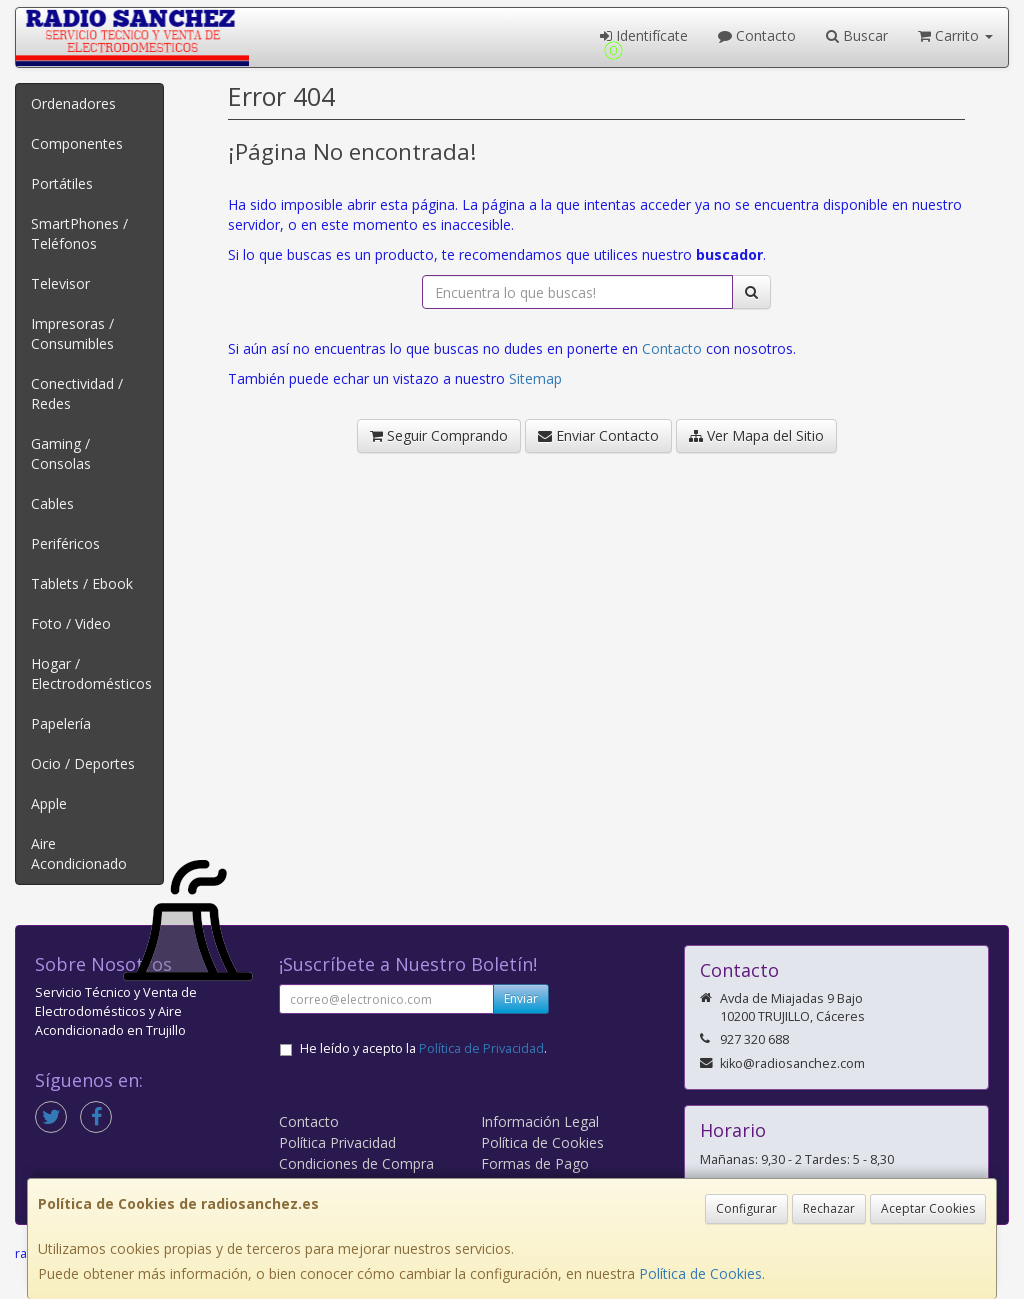  I want to click on indicates nuclear power or energy facility, so click(188, 929).